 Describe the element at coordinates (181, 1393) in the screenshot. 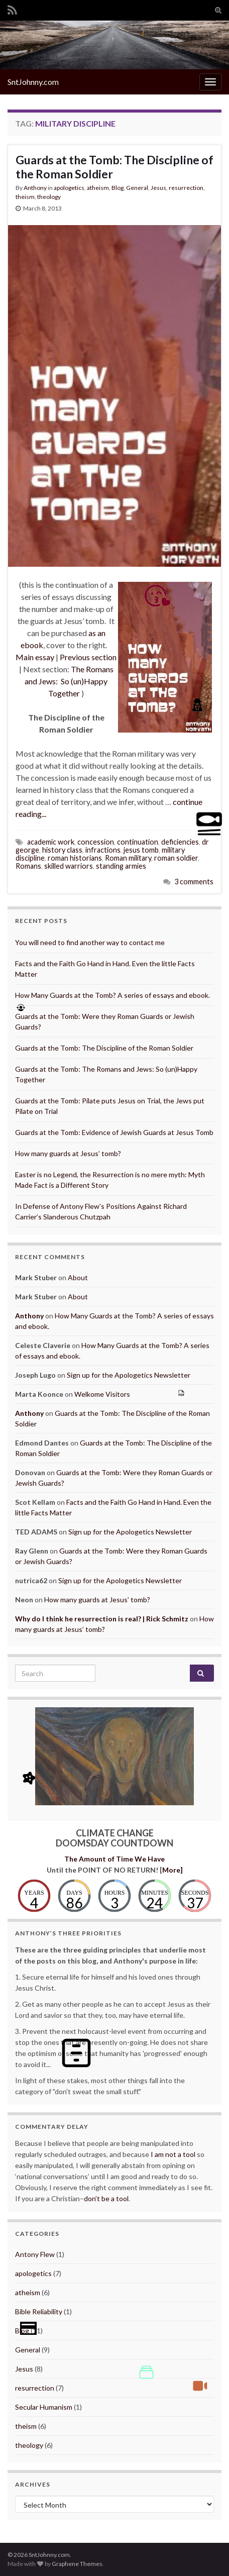

I see `view or open a PDF document` at that location.